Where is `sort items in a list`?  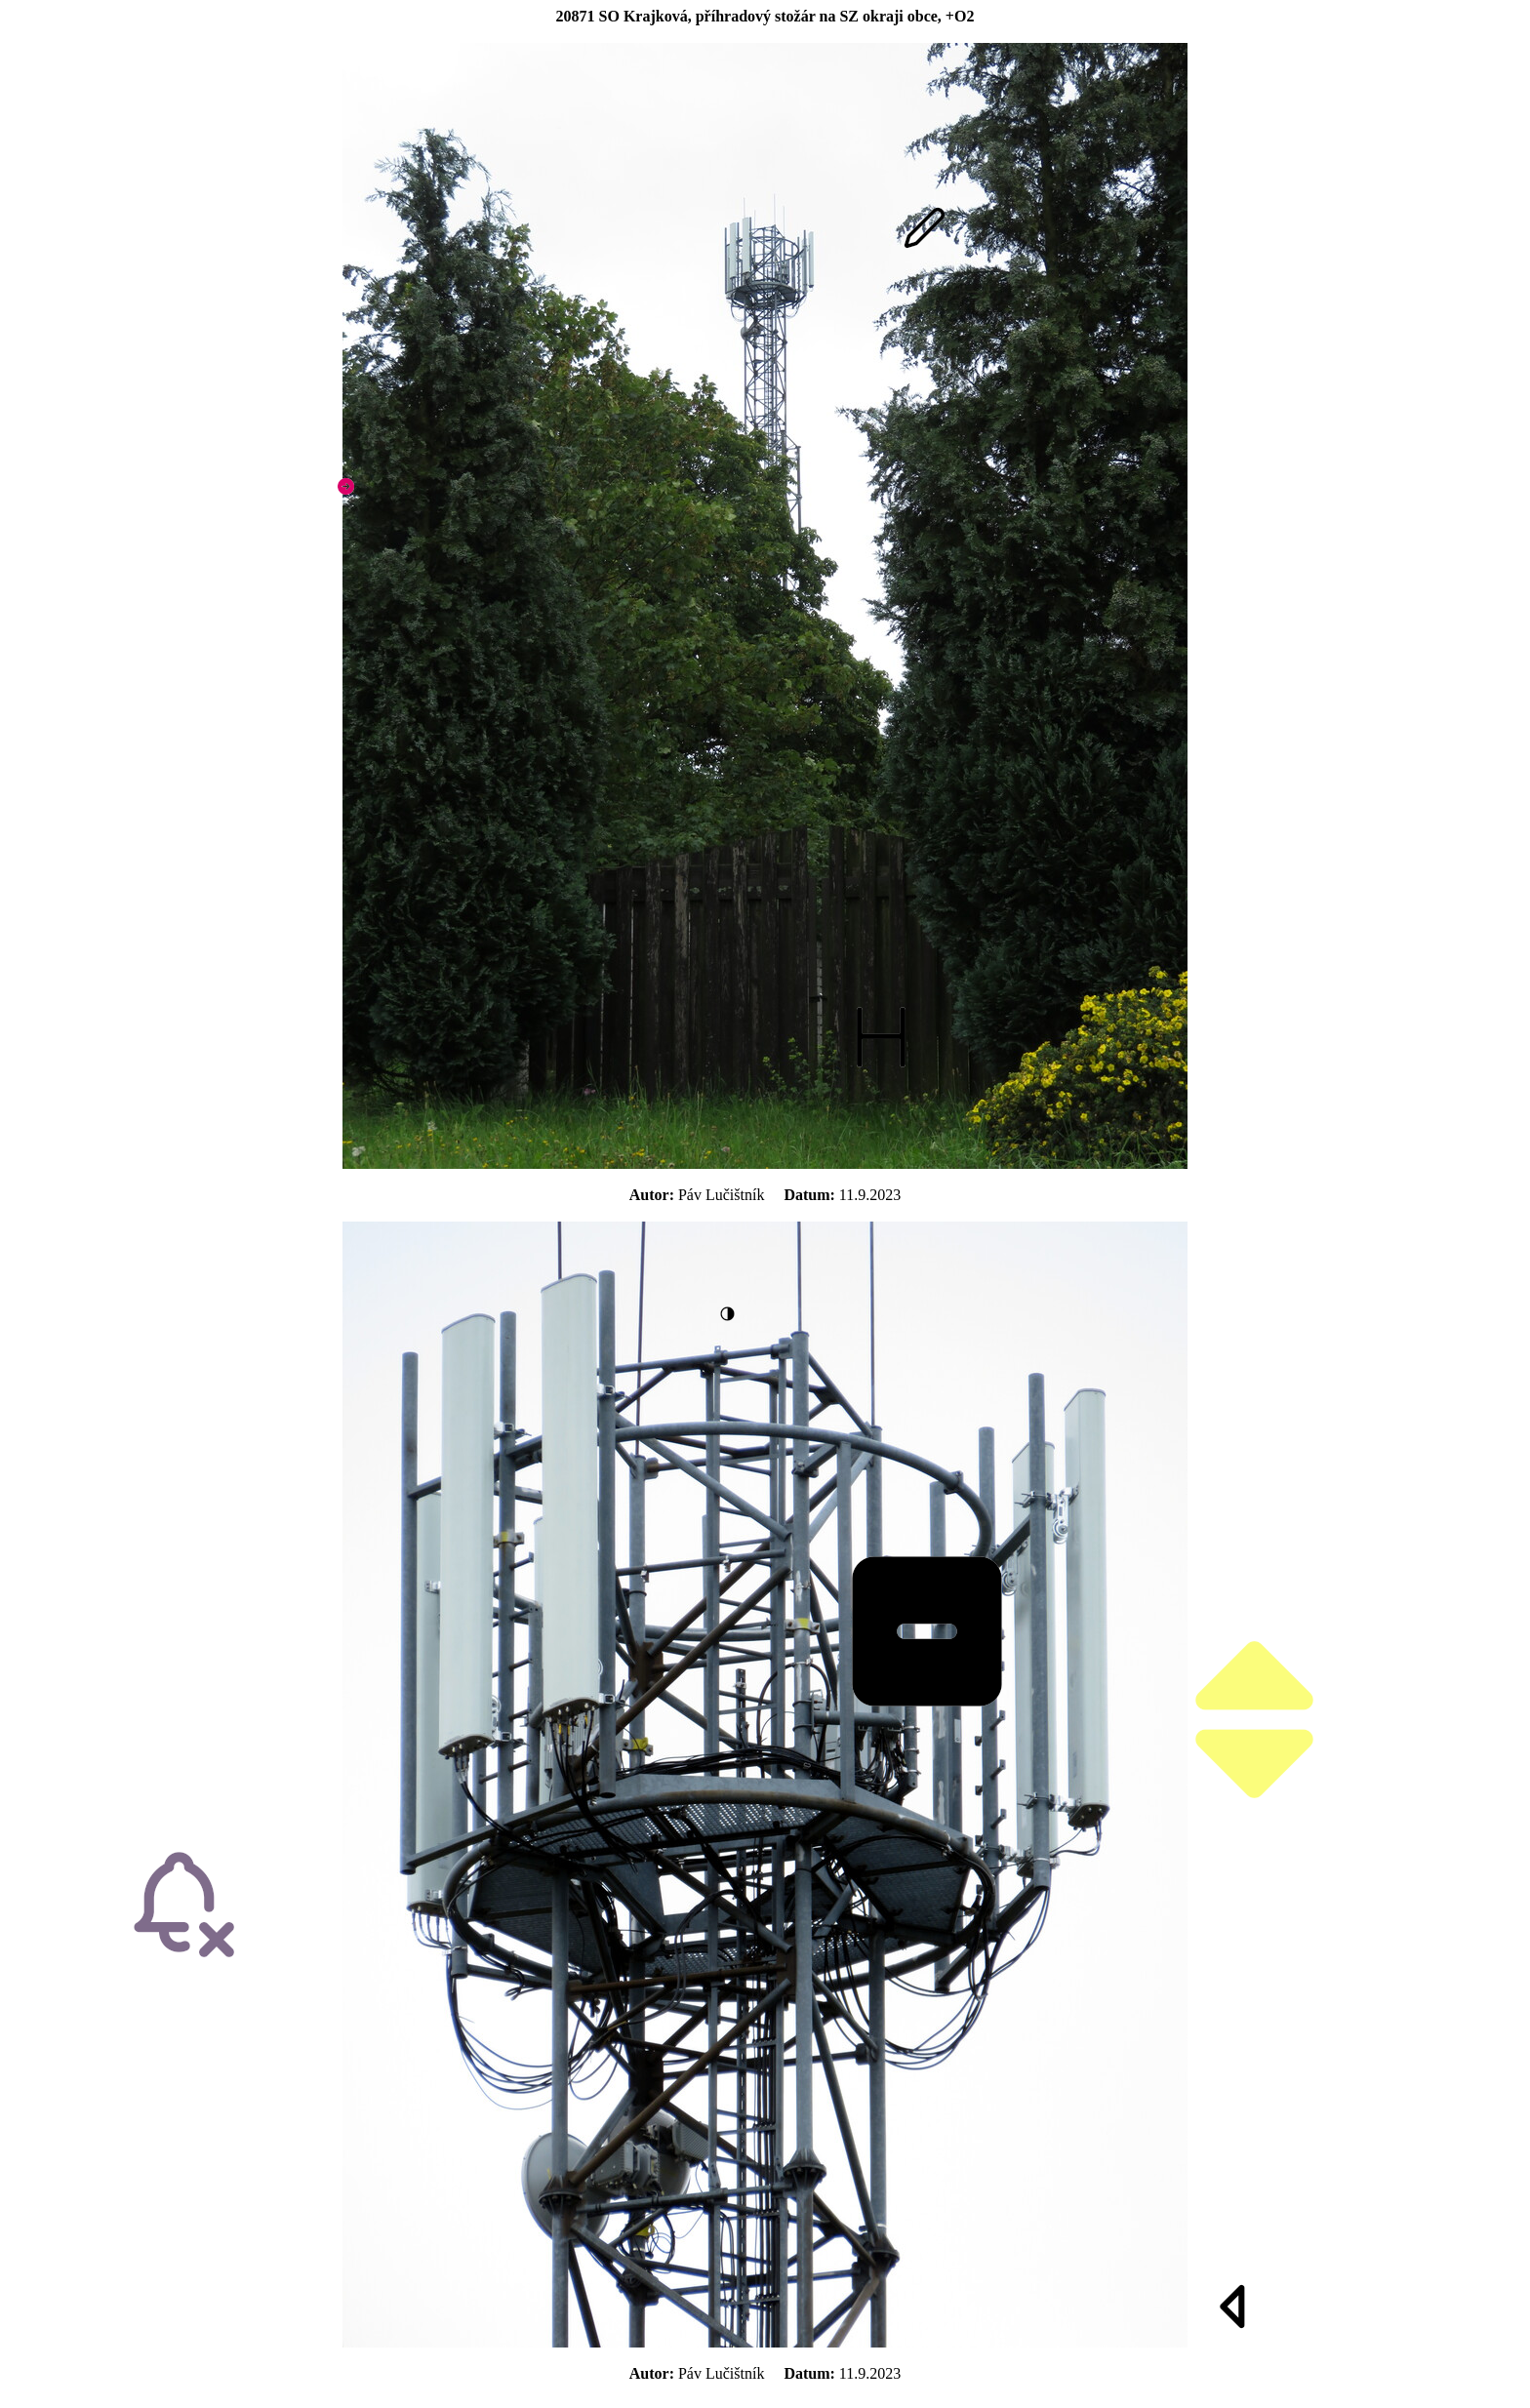 sort items in a list is located at coordinates (1254, 1719).